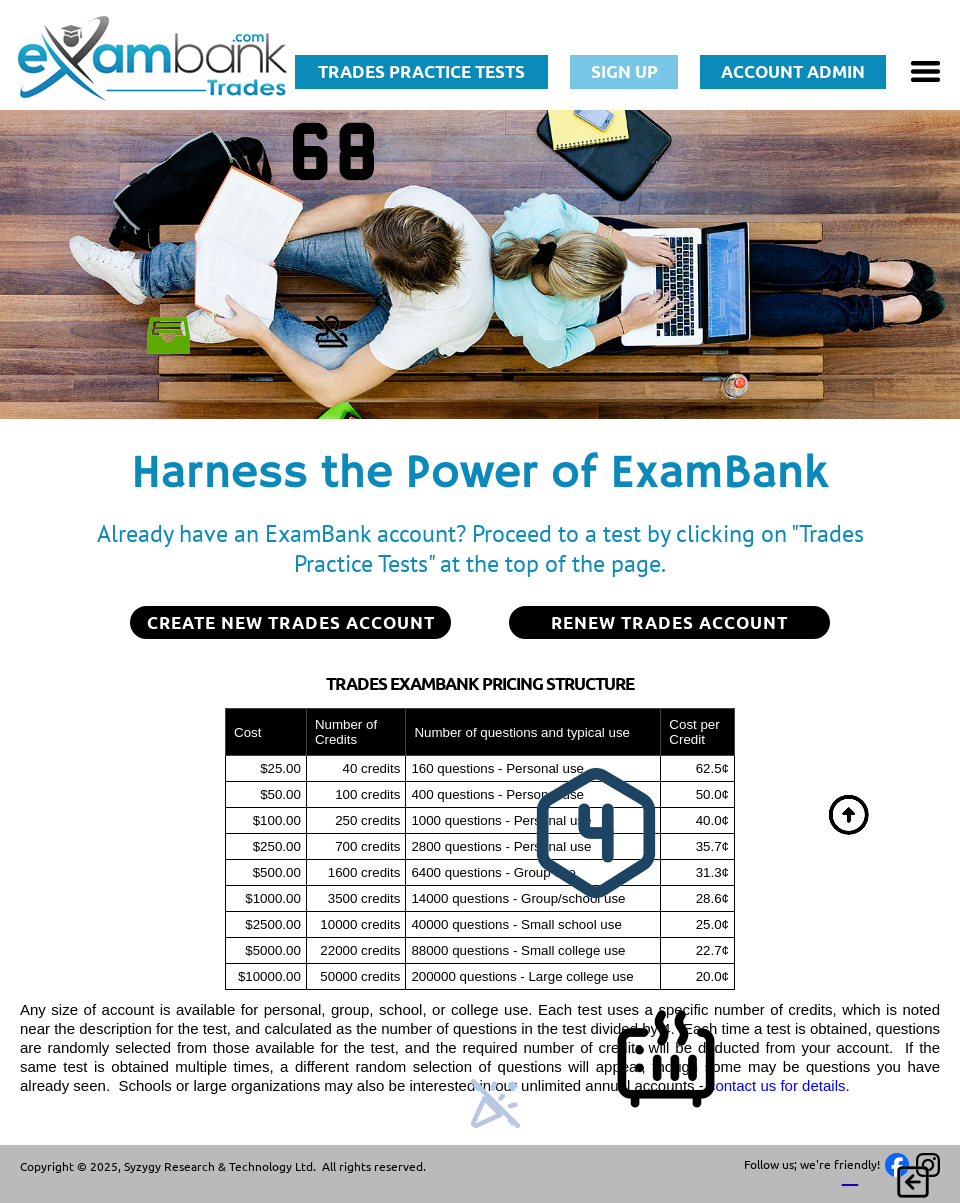 The height and width of the screenshot is (1203, 960). I want to click on displays the number 68 as a label or count indicator, so click(333, 151).